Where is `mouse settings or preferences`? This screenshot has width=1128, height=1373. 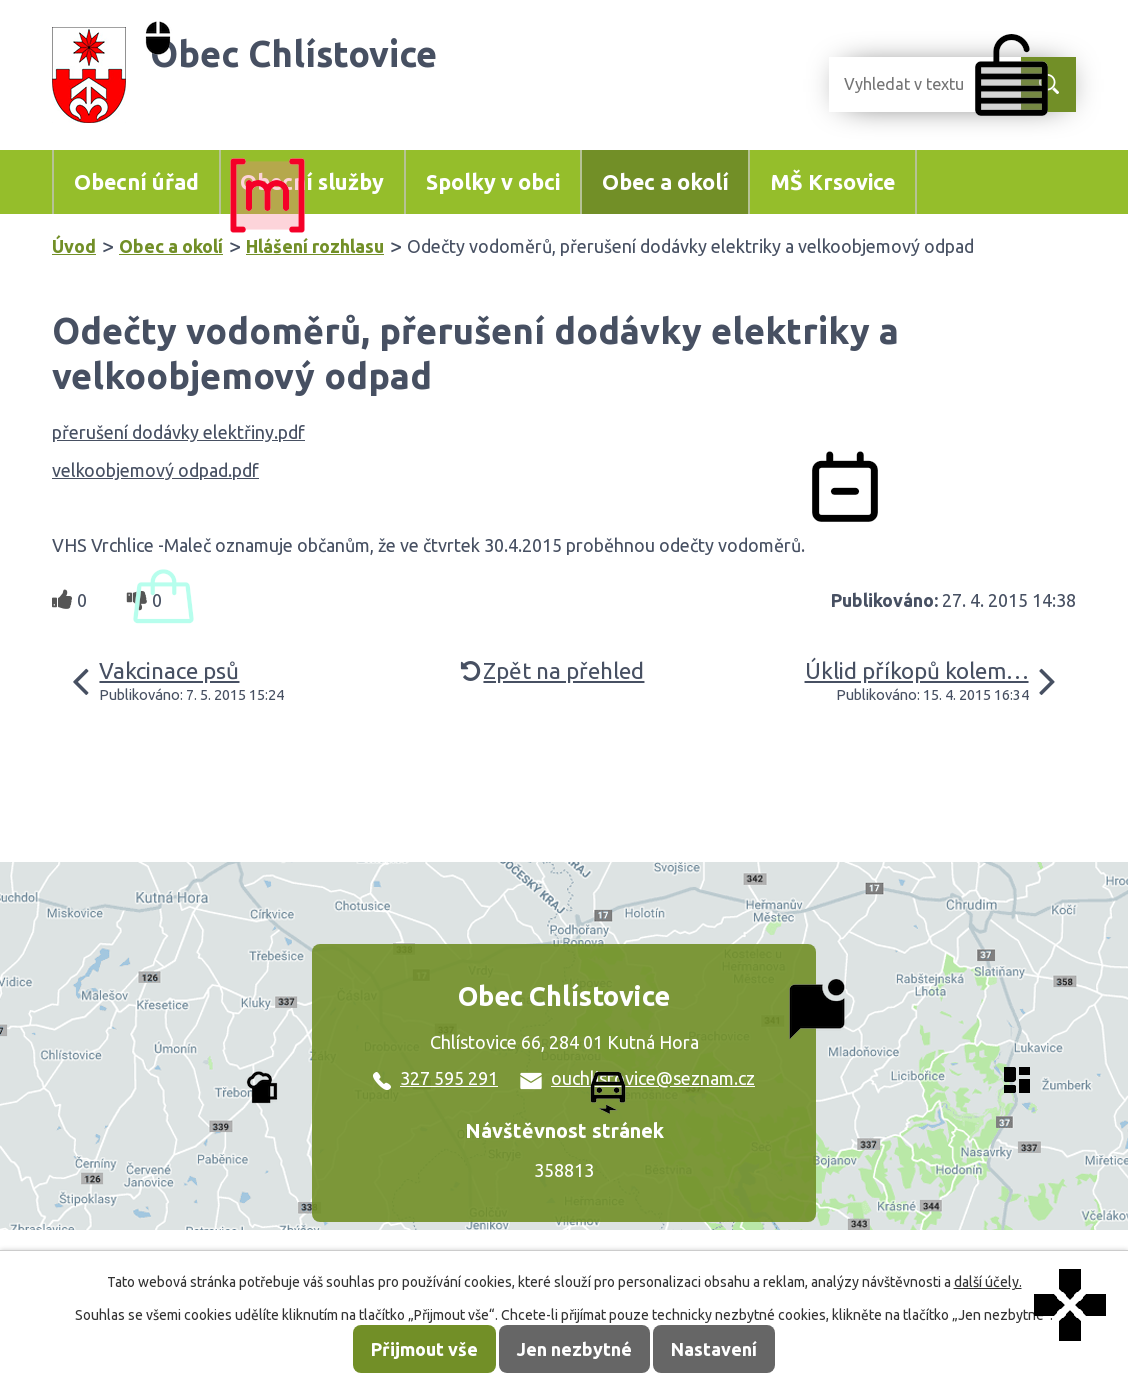 mouse settings or preferences is located at coordinates (158, 38).